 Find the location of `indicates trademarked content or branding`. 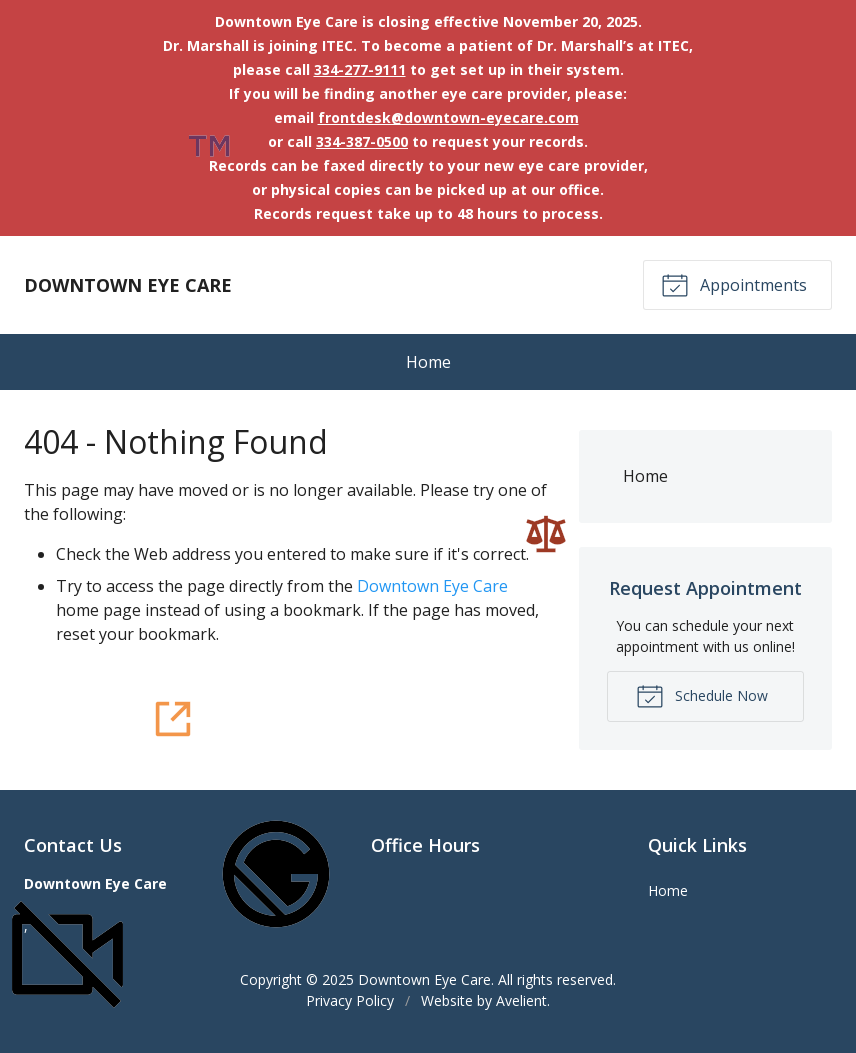

indicates trademarked content or branding is located at coordinates (210, 146).